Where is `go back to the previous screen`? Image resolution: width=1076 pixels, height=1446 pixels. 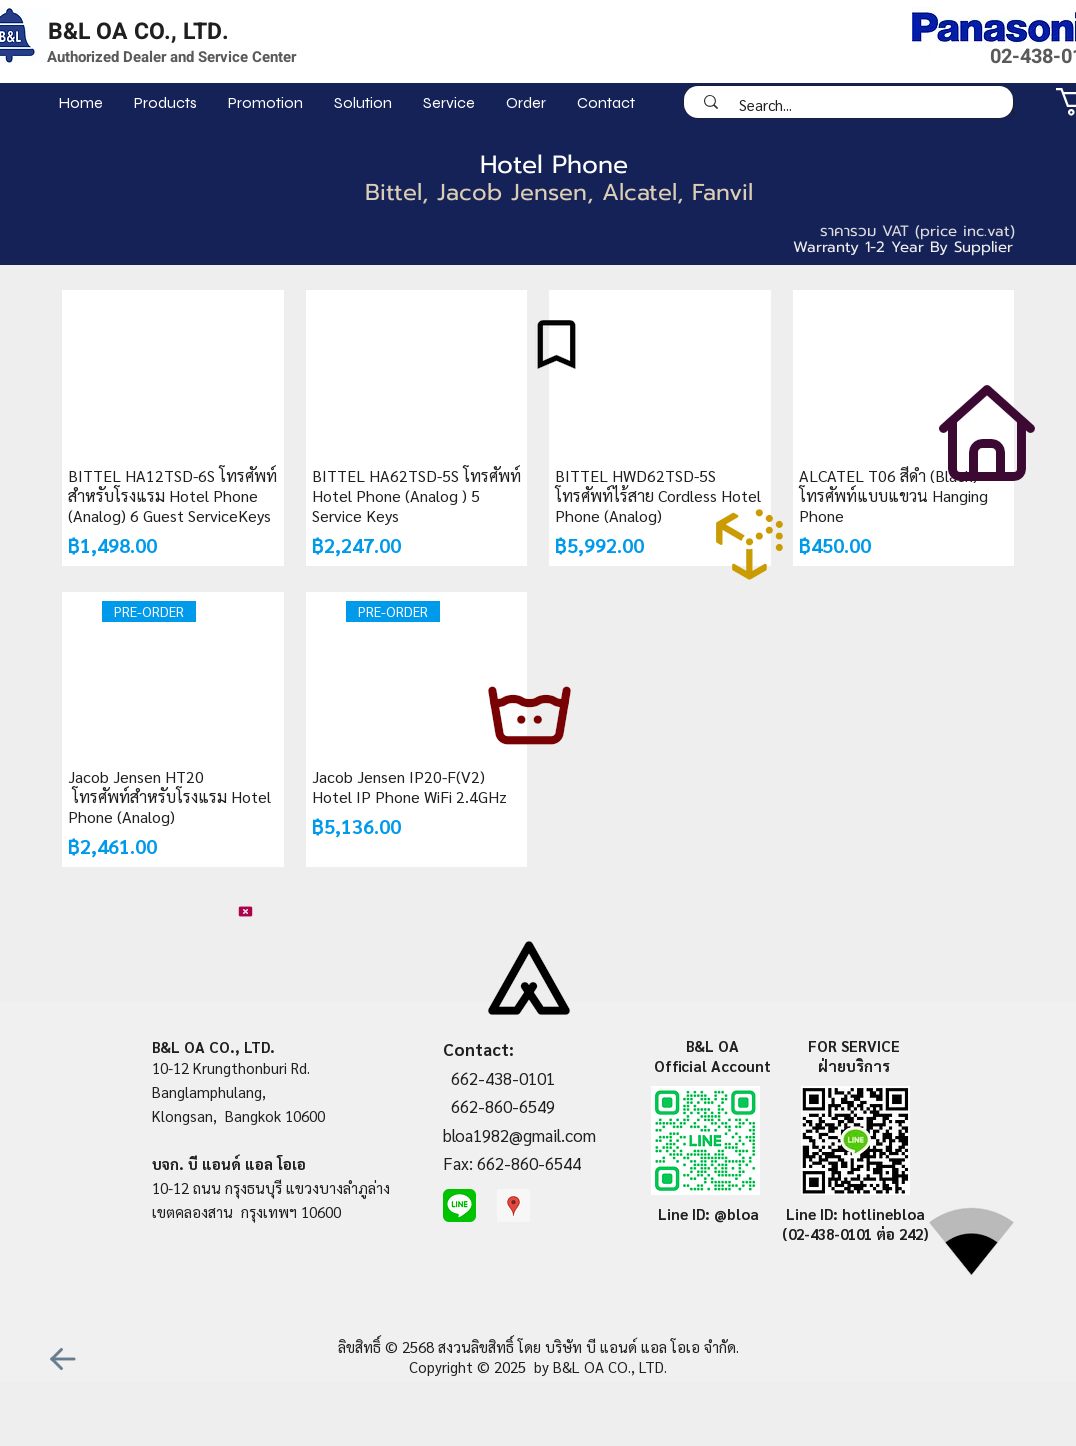 go back to the previous screen is located at coordinates (63, 1359).